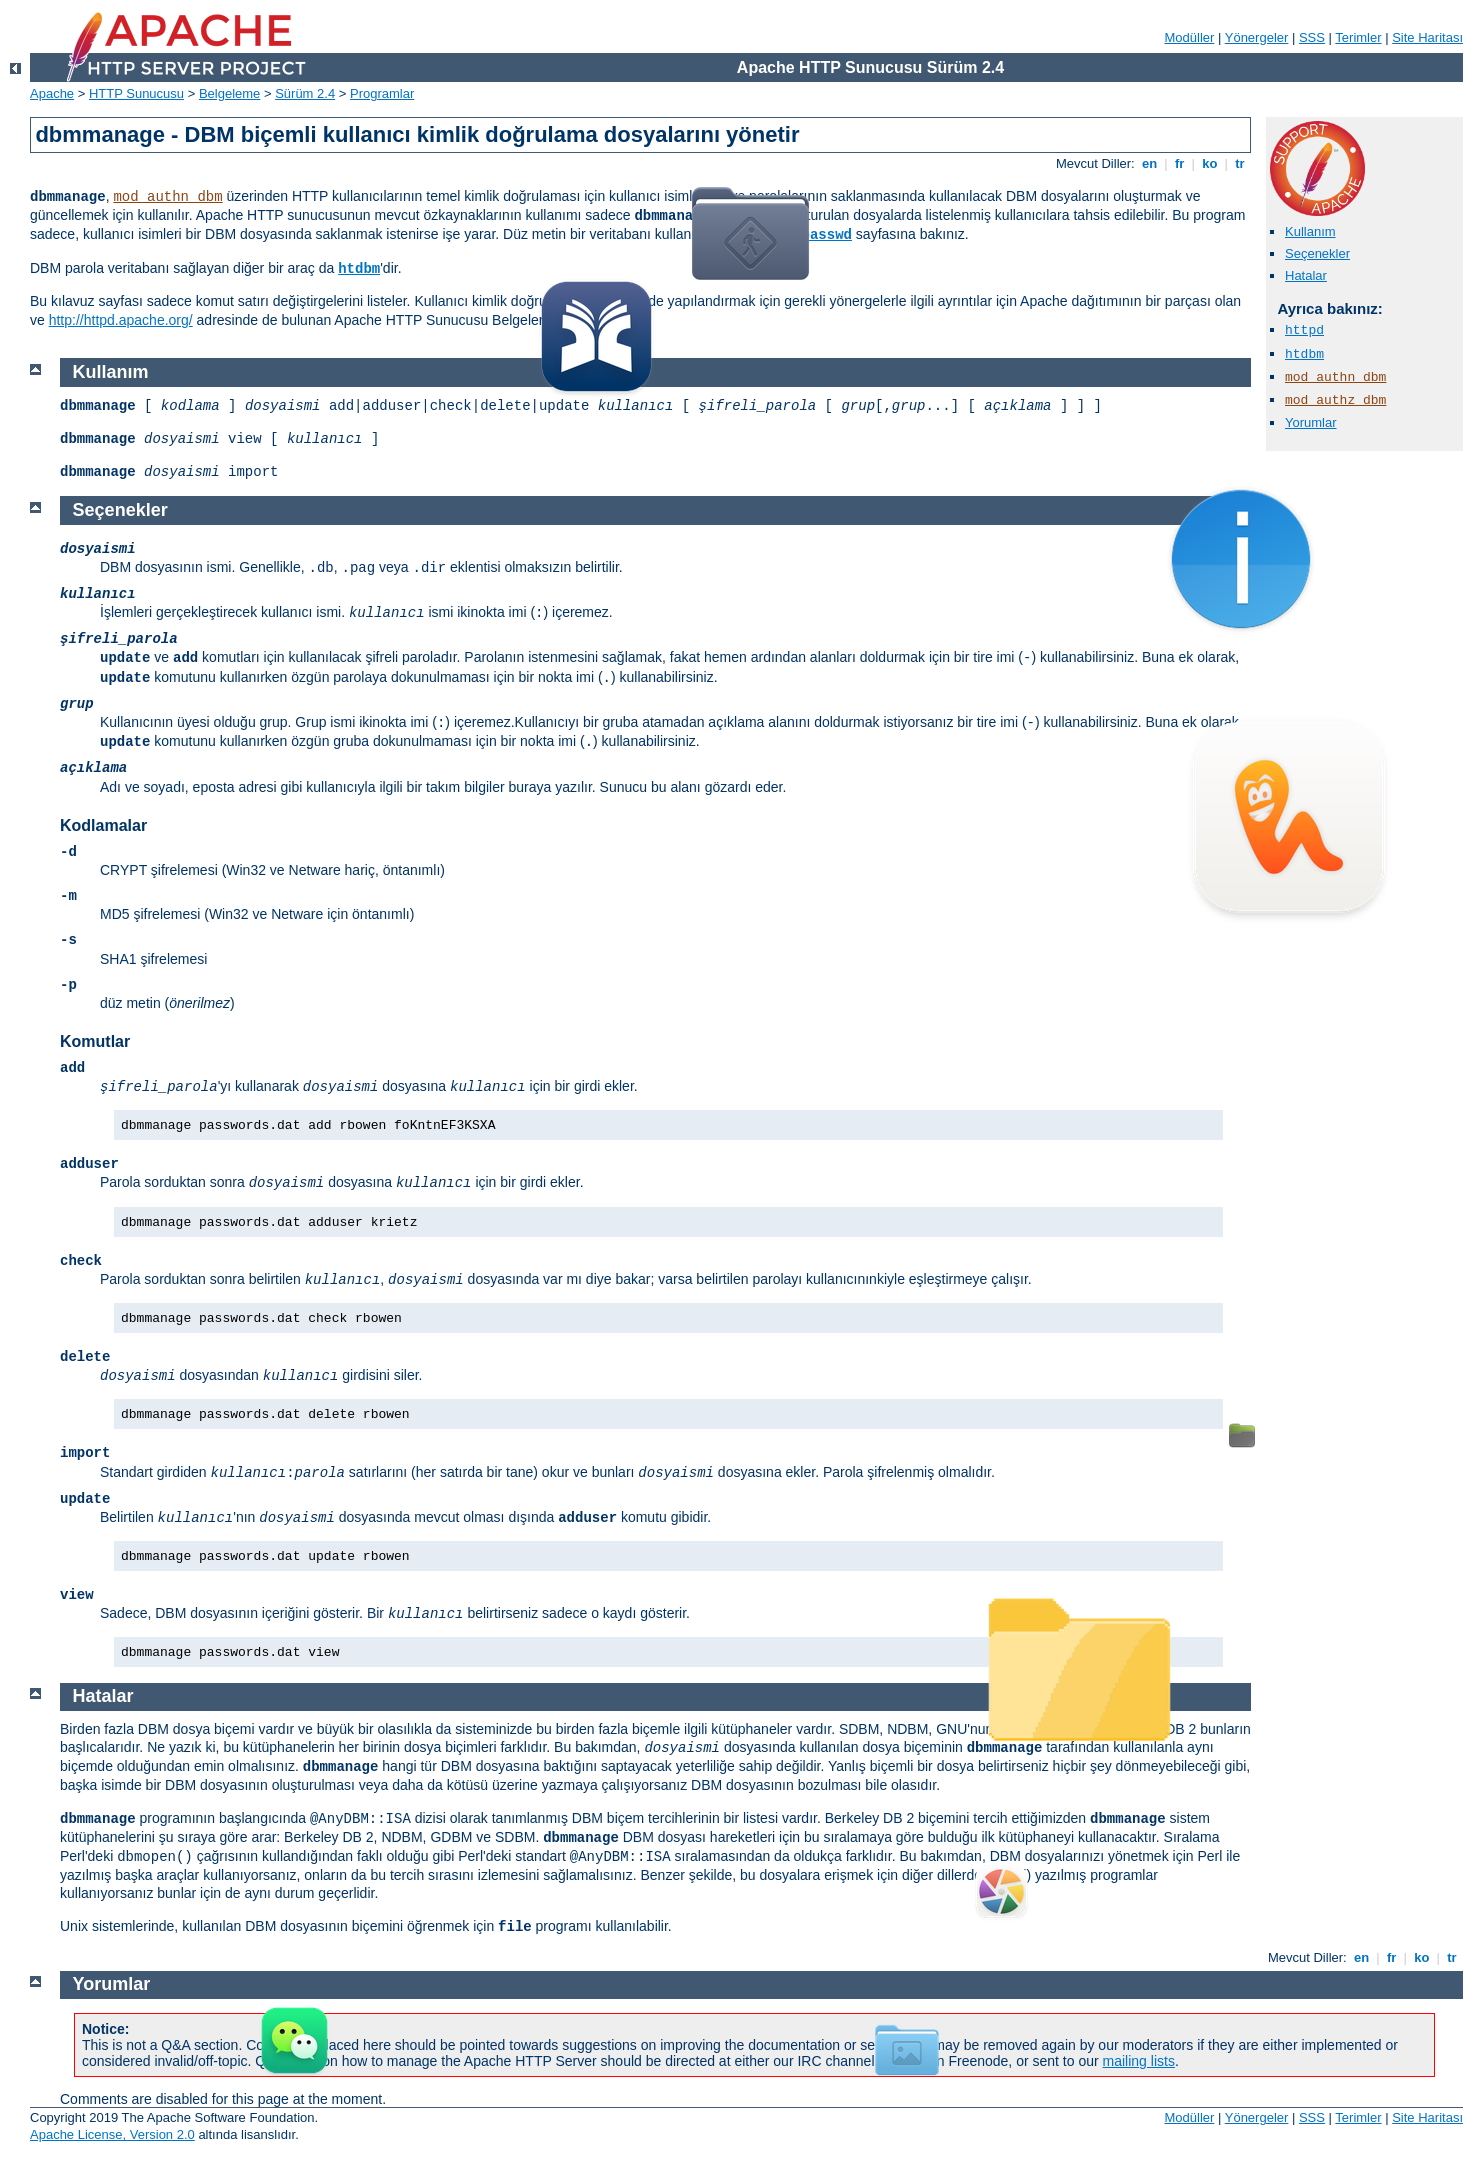 The height and width of the screenshot is (2170, 1477). What do you see at coordinates (1241, 559) in the screenshot?
I see `indicates informational message or status` at bounding box center [1241, 559].